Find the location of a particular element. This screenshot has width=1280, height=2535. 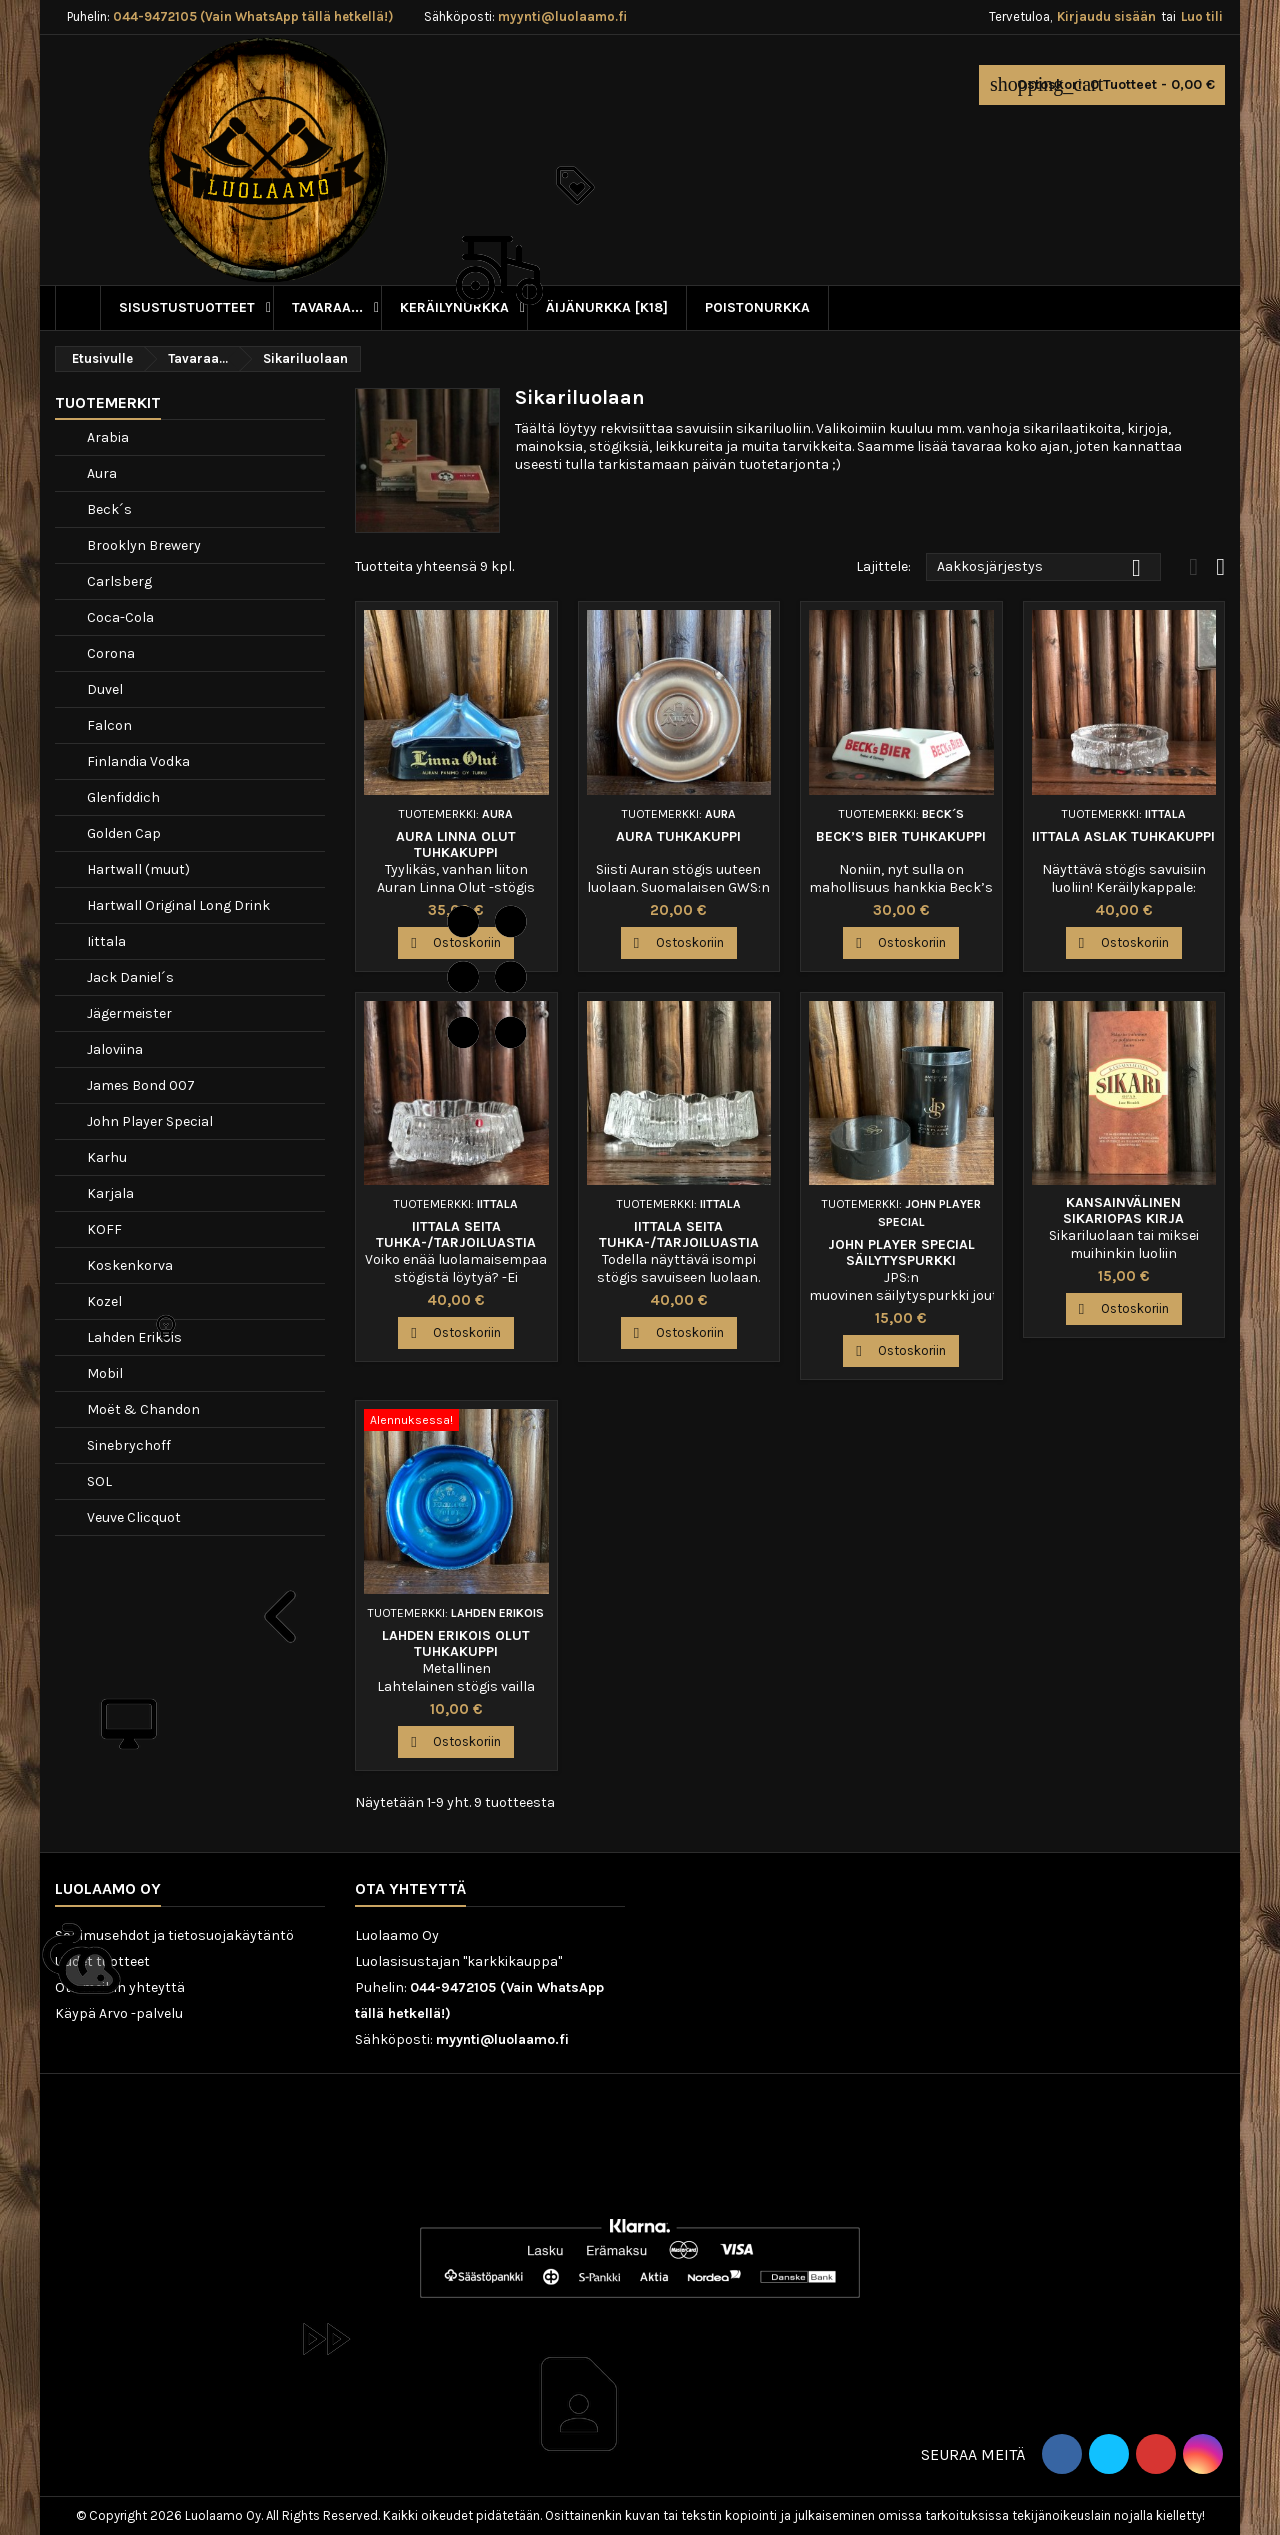

view contact details is located at coordinates (579, 2404).